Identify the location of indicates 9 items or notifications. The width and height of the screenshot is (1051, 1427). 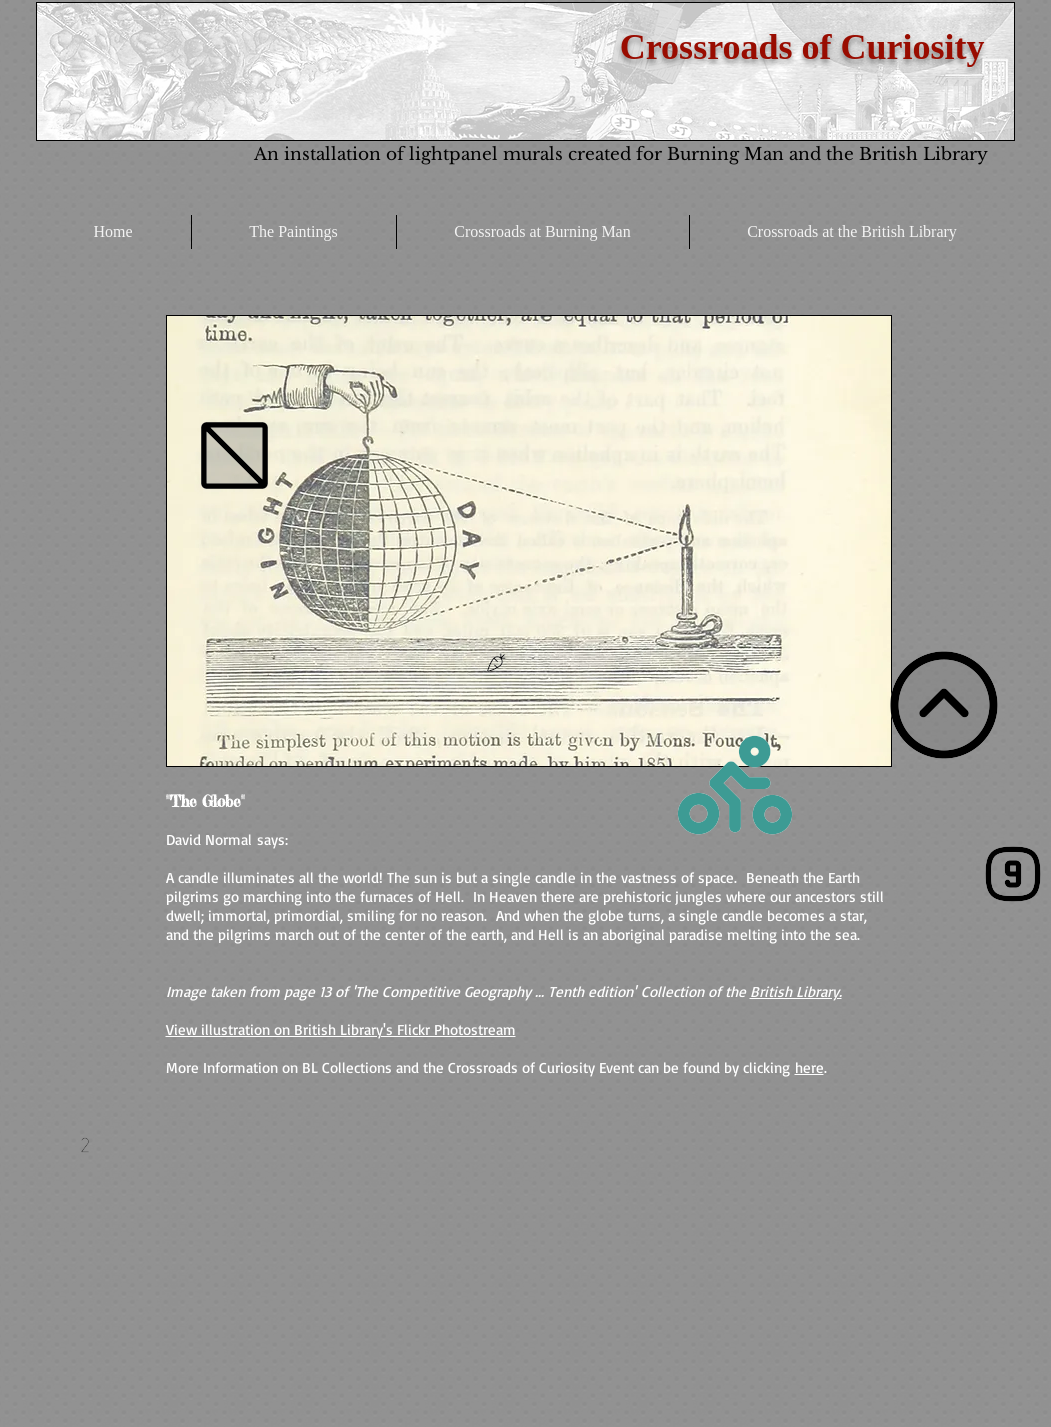
(1013, 874).